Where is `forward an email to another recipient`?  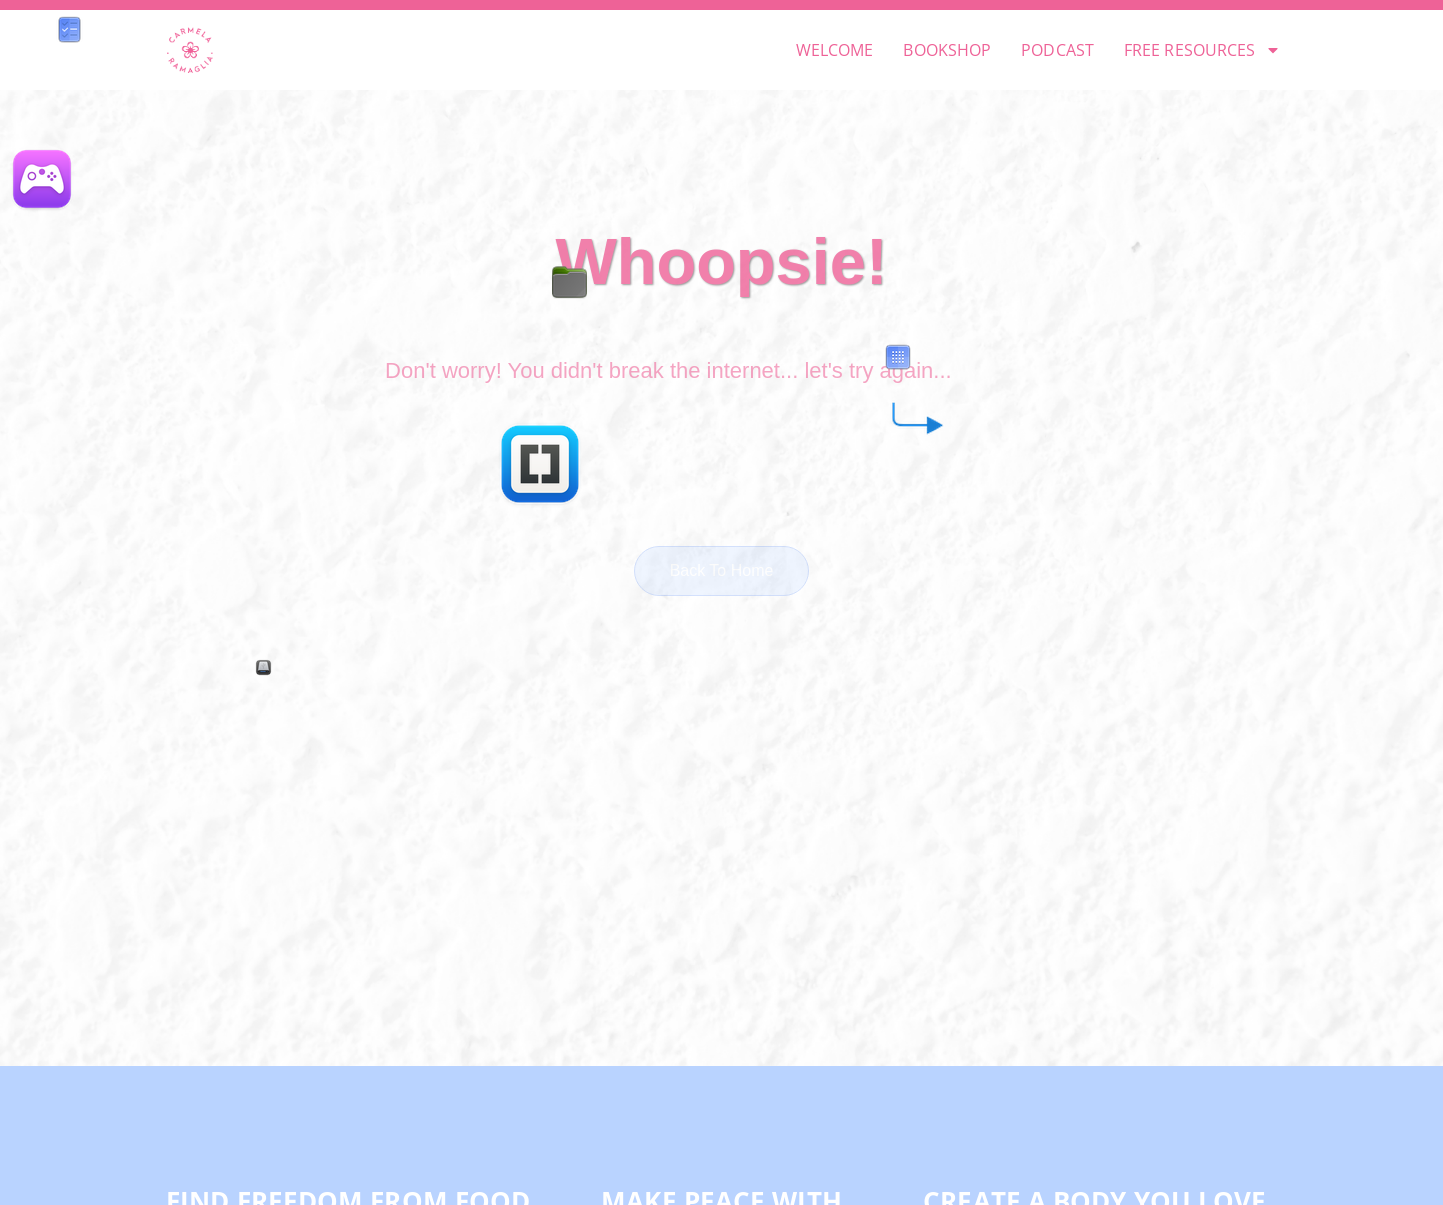 forward an email to another recipient is located at coordinates (918, 414).